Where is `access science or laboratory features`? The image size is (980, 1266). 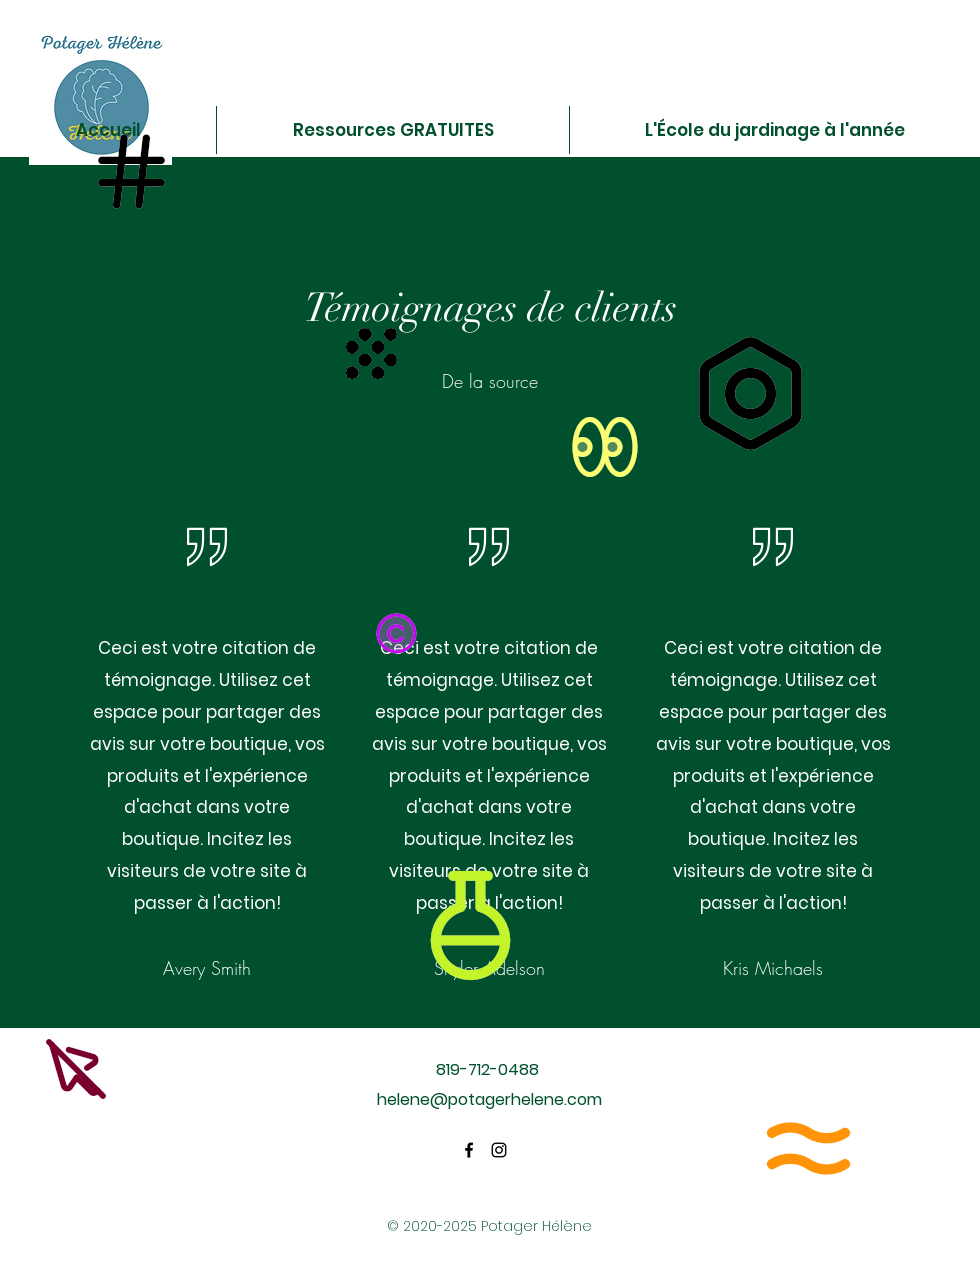
access science or laboratory features is located at coordinates (470, 925).